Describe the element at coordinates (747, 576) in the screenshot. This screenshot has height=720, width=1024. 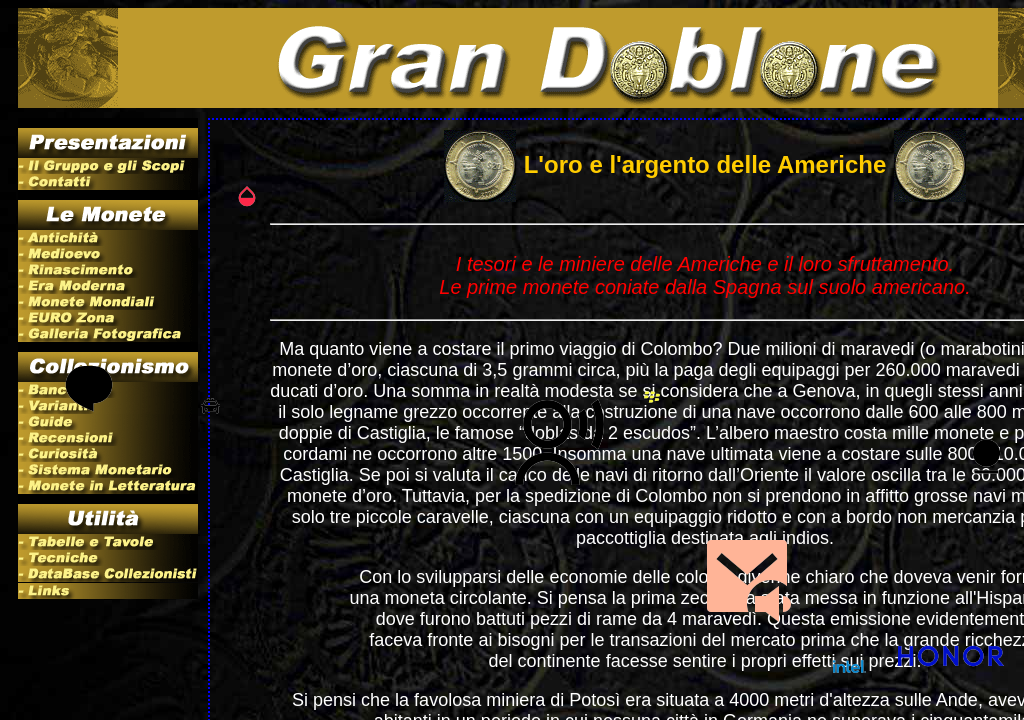
I see `adjust email notification sound settings` at that location.